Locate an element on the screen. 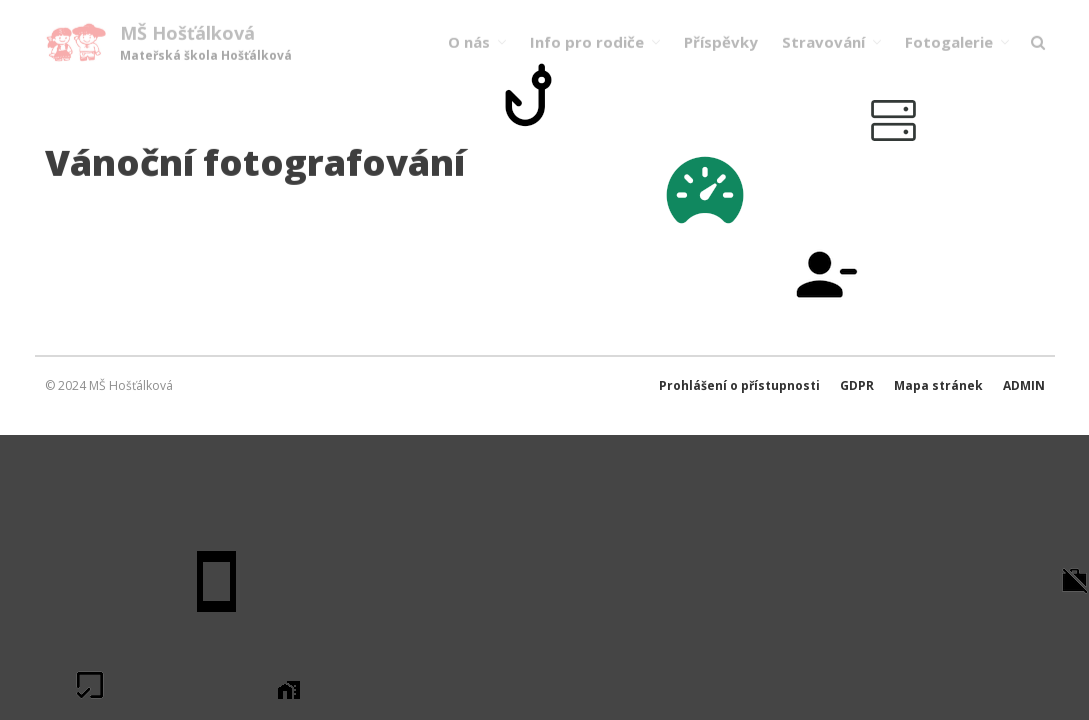 This screenshot has width=1089, height=720. fishing or angling activity is located at coordinates (528, 96).